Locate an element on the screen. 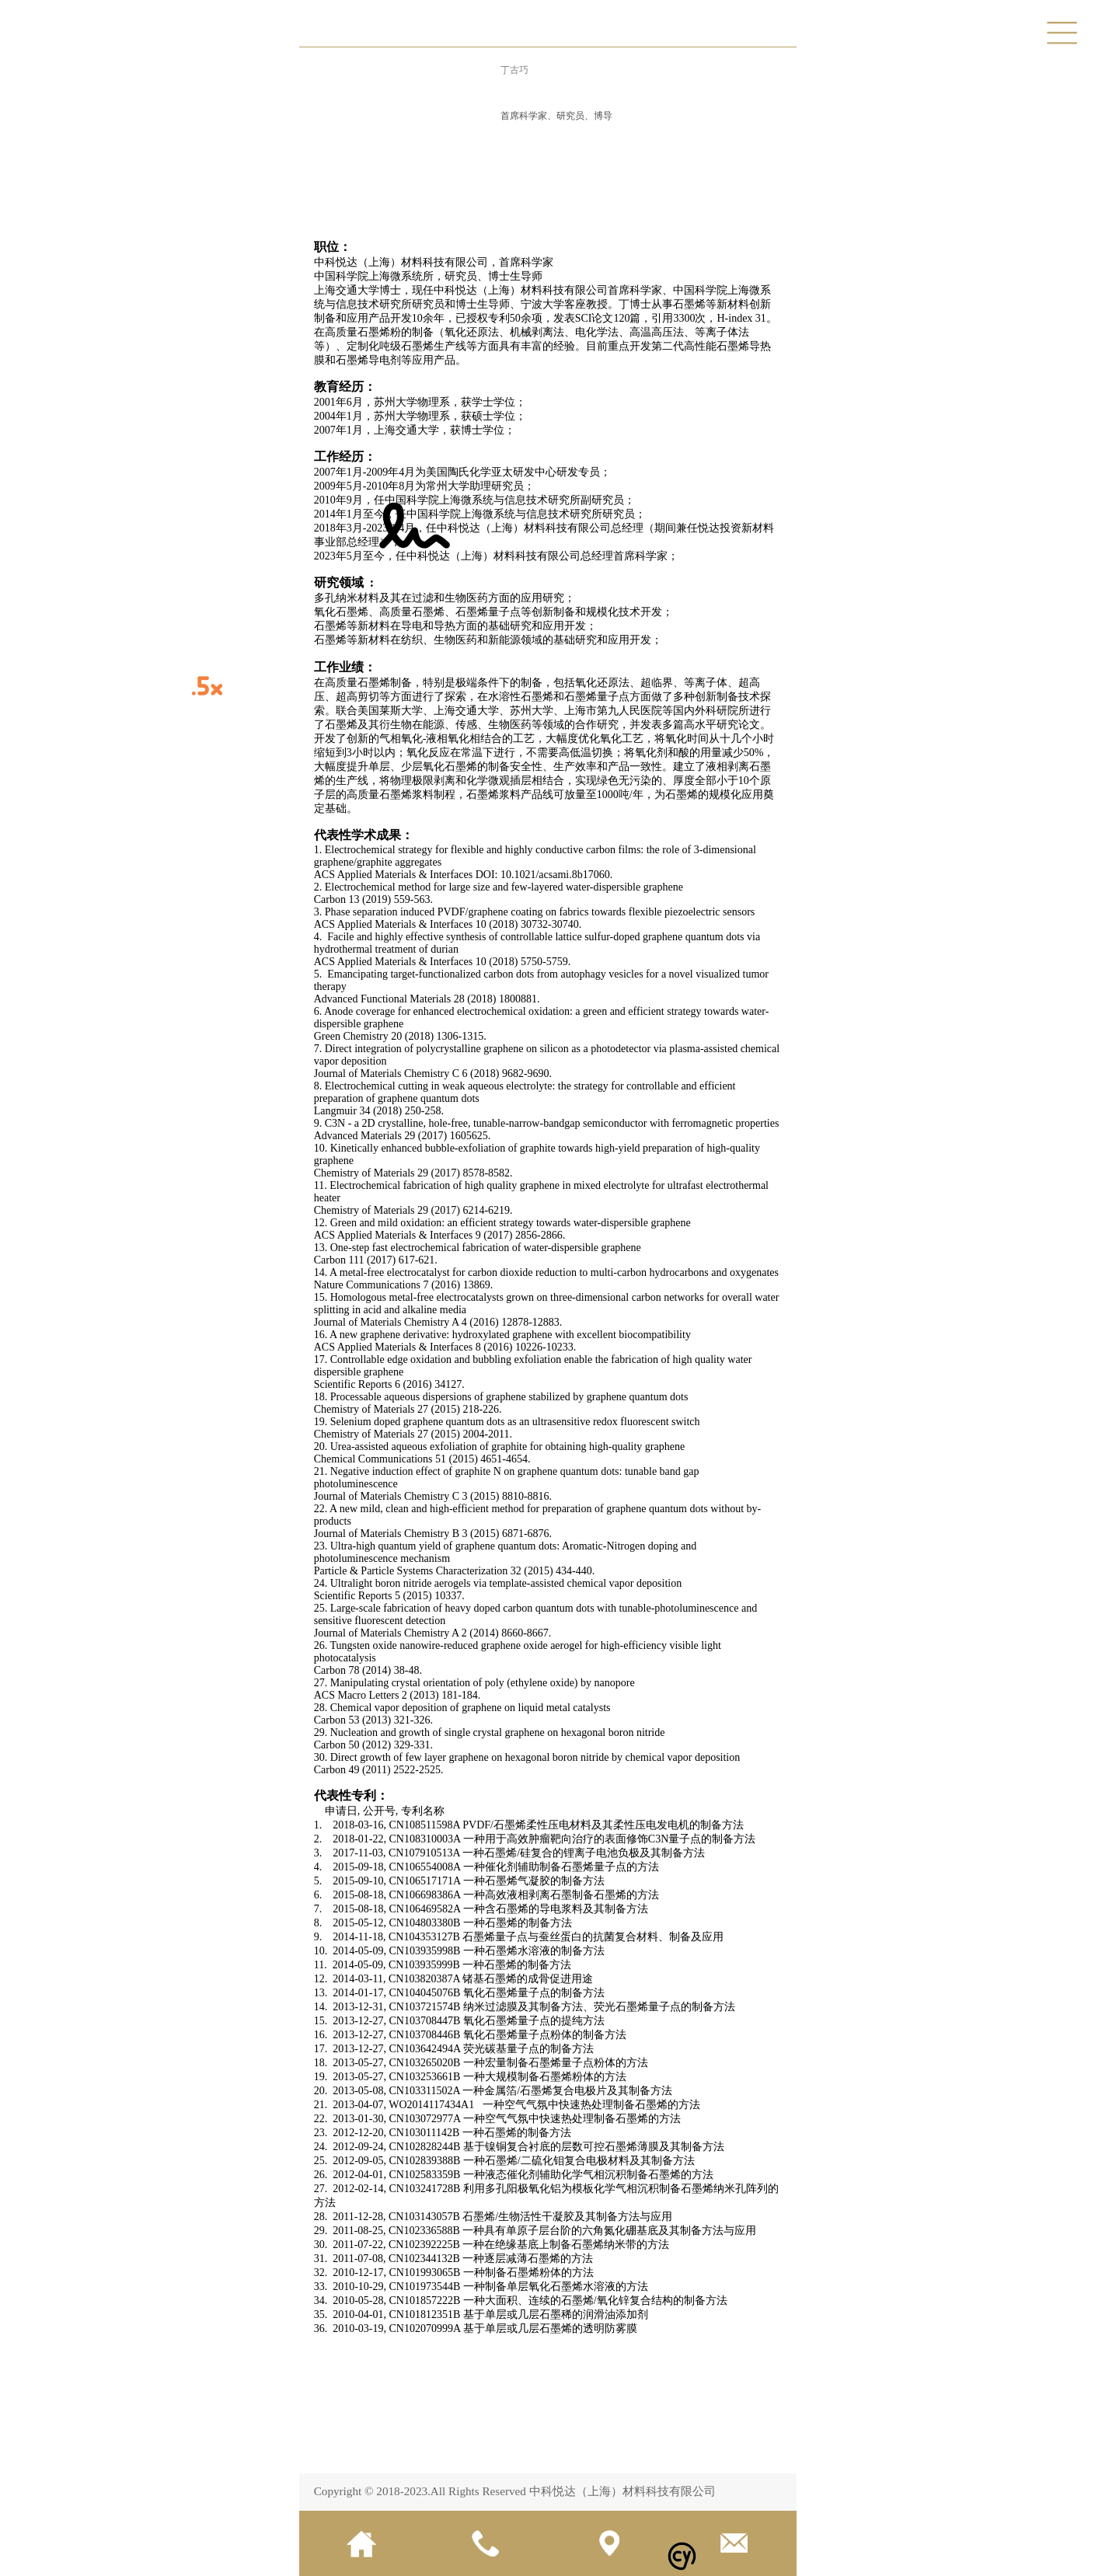  cypress testing framework logo is located at coordinates (682, 2556).